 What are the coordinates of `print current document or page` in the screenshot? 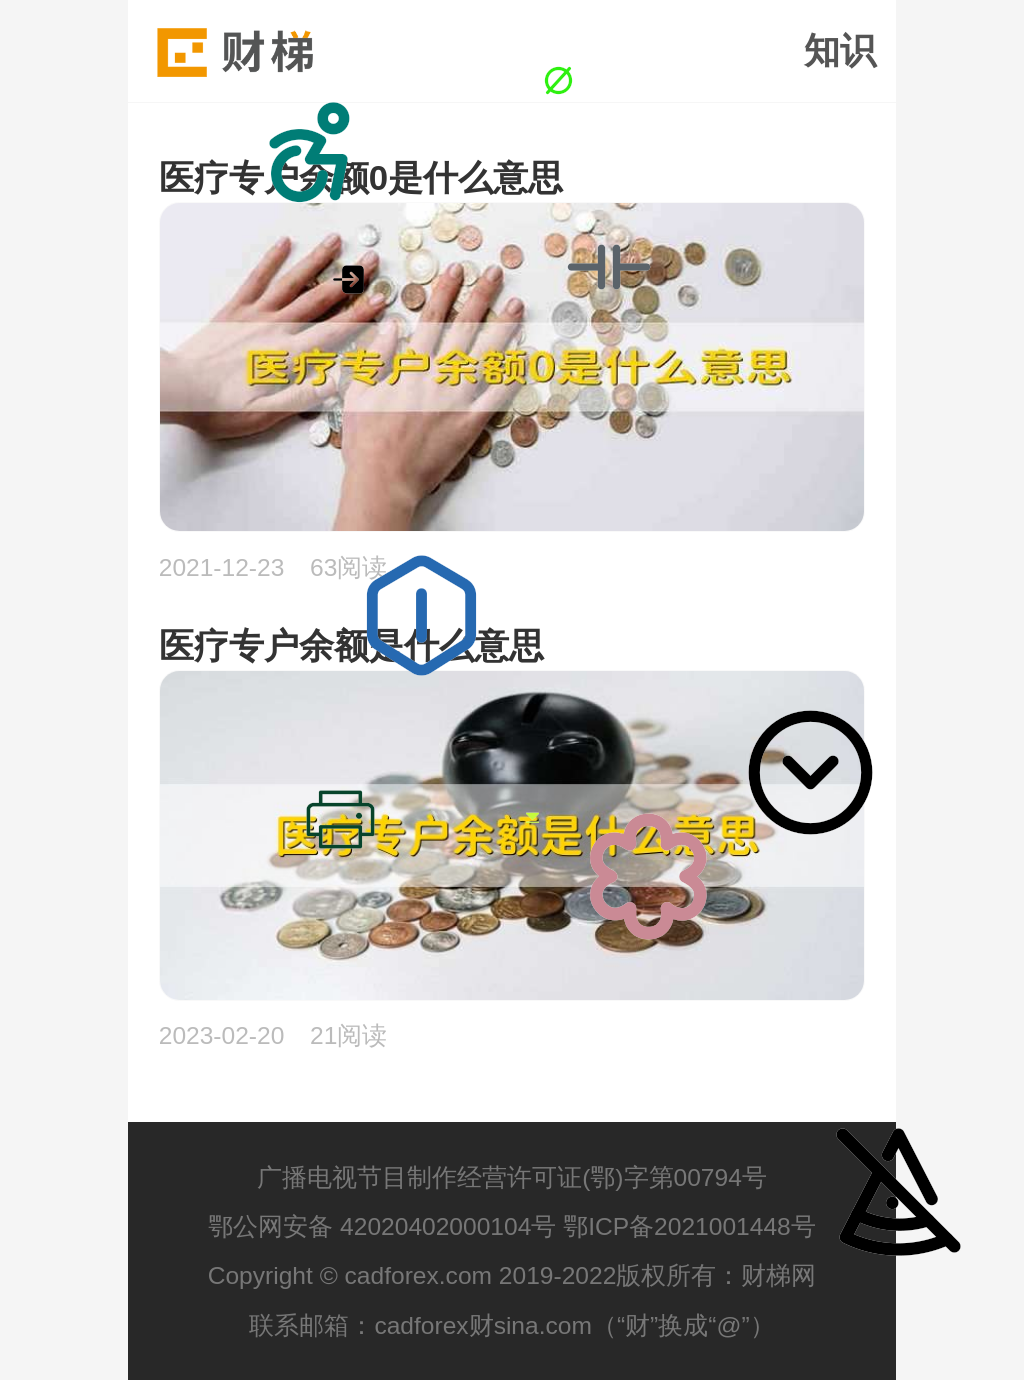 It's located at (340, 819).